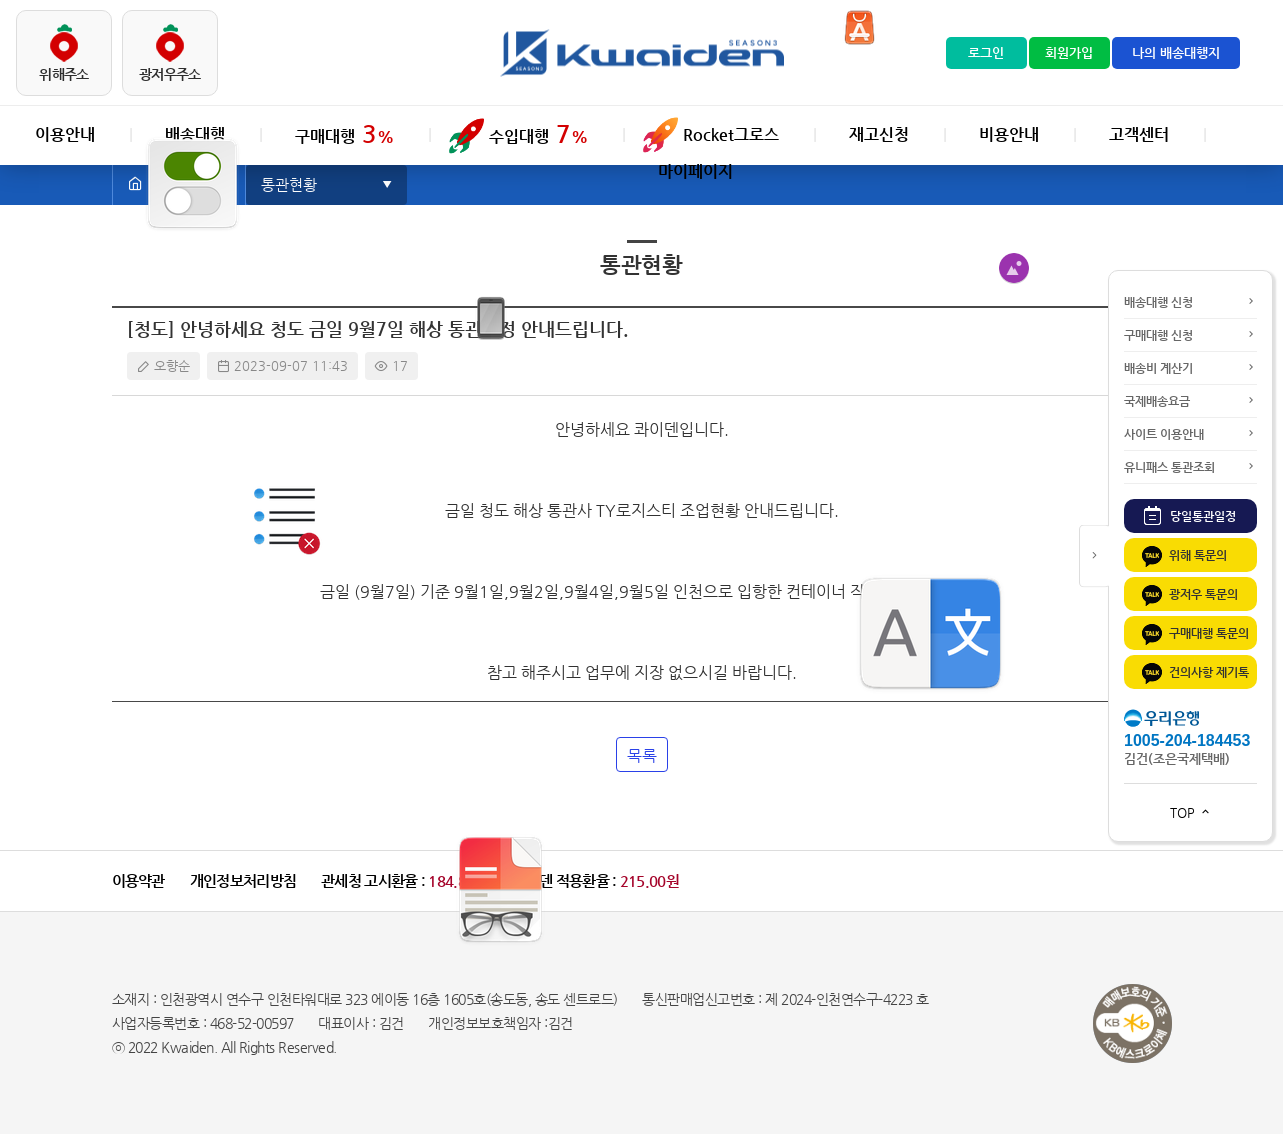 The image size is (1283, 1134). I want to click on indicates a mobile device or smartphone, so click(491, 318).